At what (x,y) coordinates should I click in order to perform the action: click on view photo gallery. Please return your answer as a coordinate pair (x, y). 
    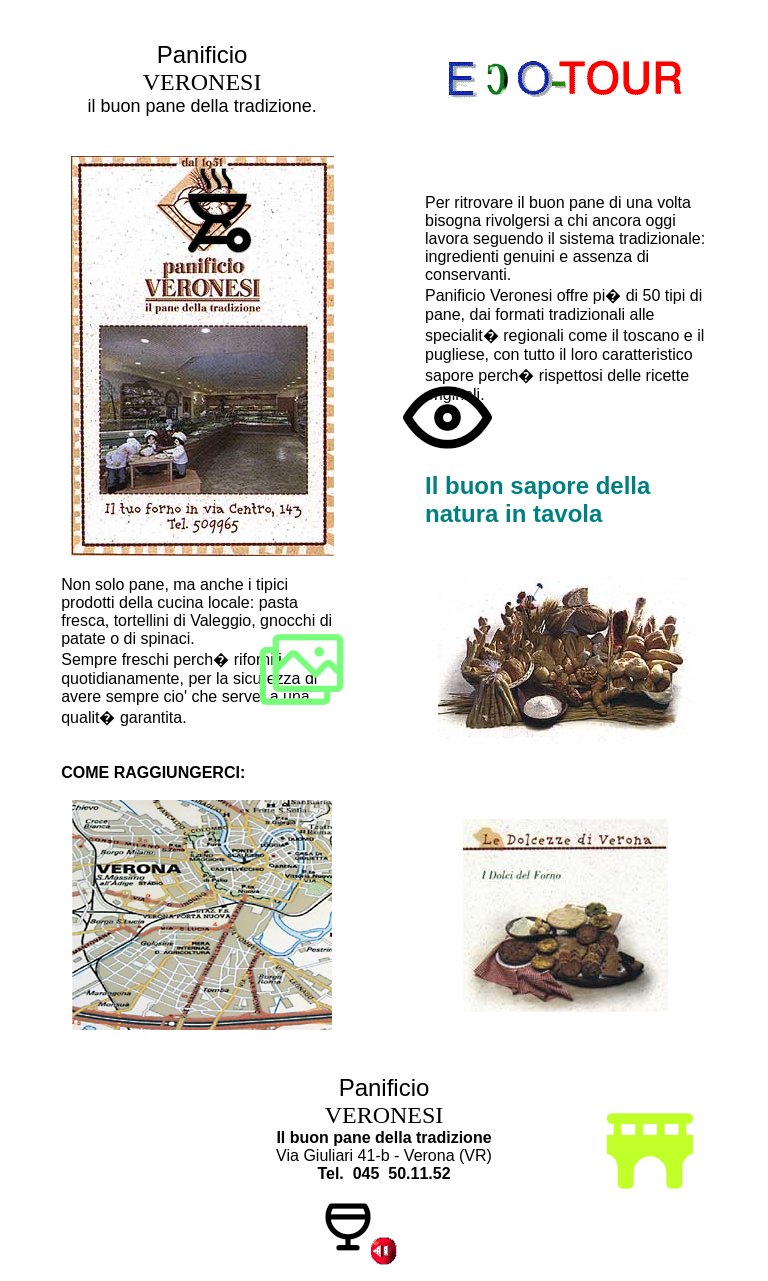
    Looking at the image, I should click on (301, 669).